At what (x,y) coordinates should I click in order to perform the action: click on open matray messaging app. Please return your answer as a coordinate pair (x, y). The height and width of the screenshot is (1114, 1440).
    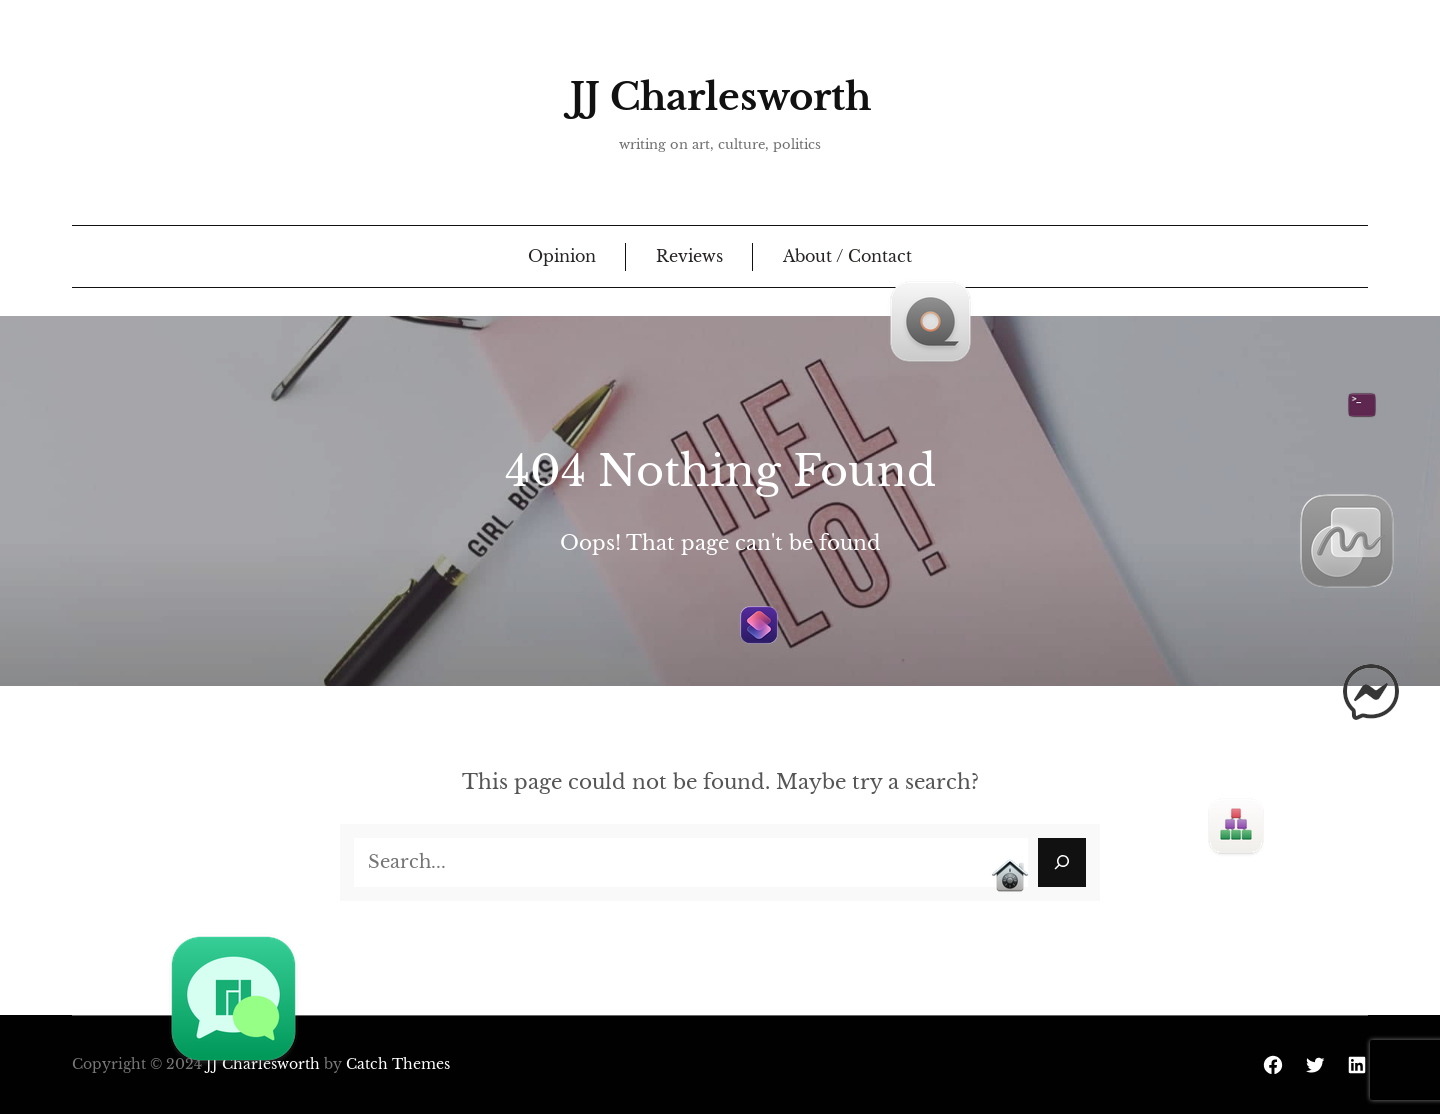
    Looking at the image, I should click on (233, 998).